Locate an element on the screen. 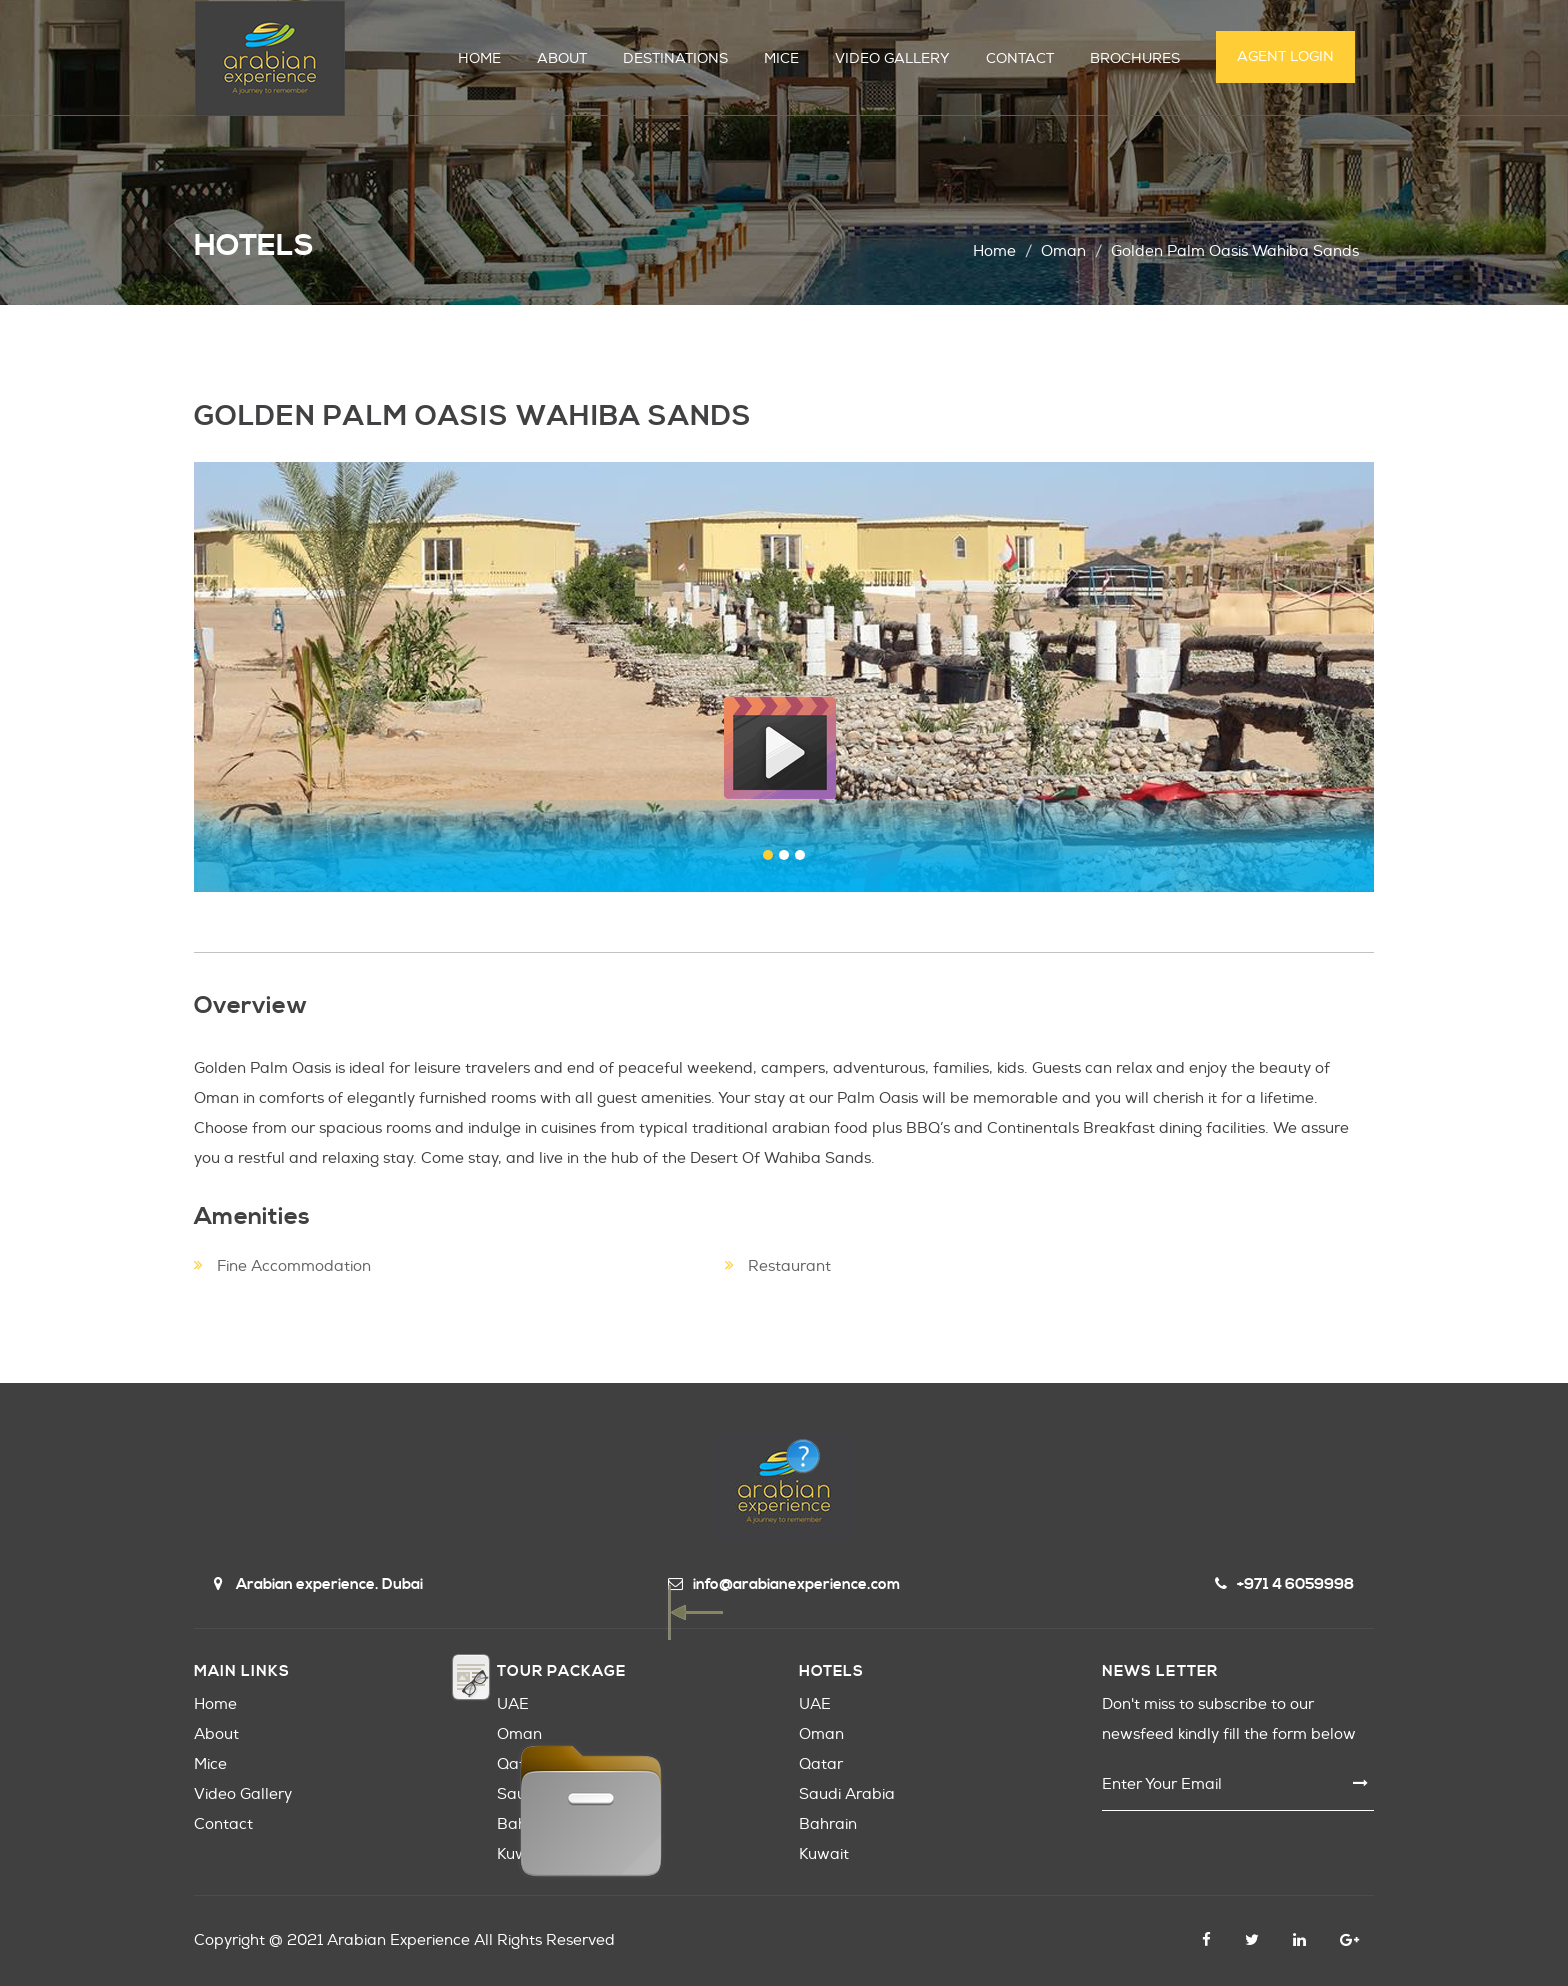 The height and width of the screenshot is (1986, 1568). open help center or documentation is located at coordinates (803, 1456).